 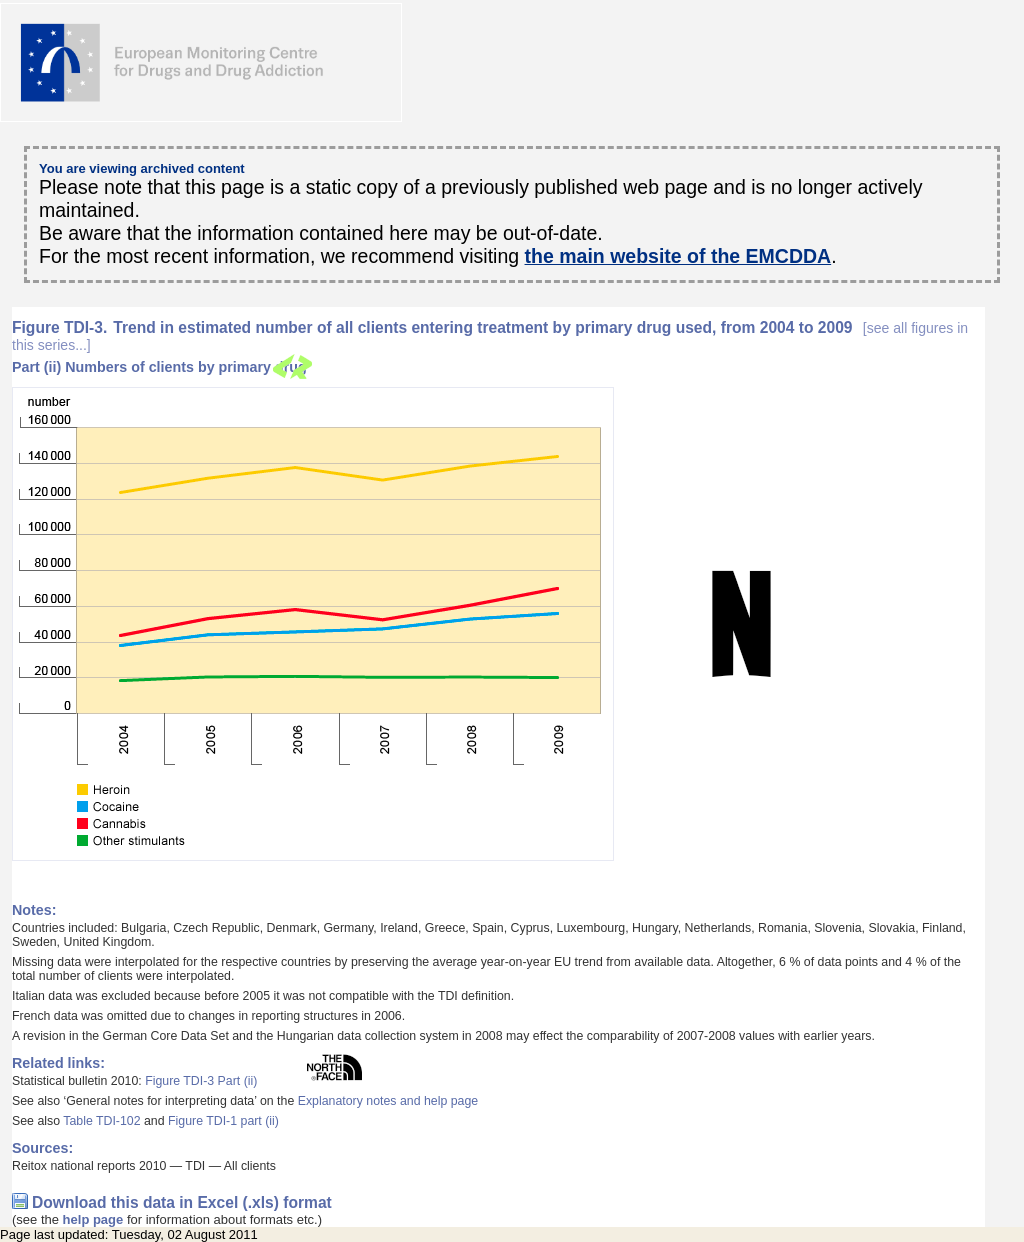 What do you see at coordinates (292, 366) in the screenshot?
I see `visit codersrank profile or website` at bounding box center [292, 366].